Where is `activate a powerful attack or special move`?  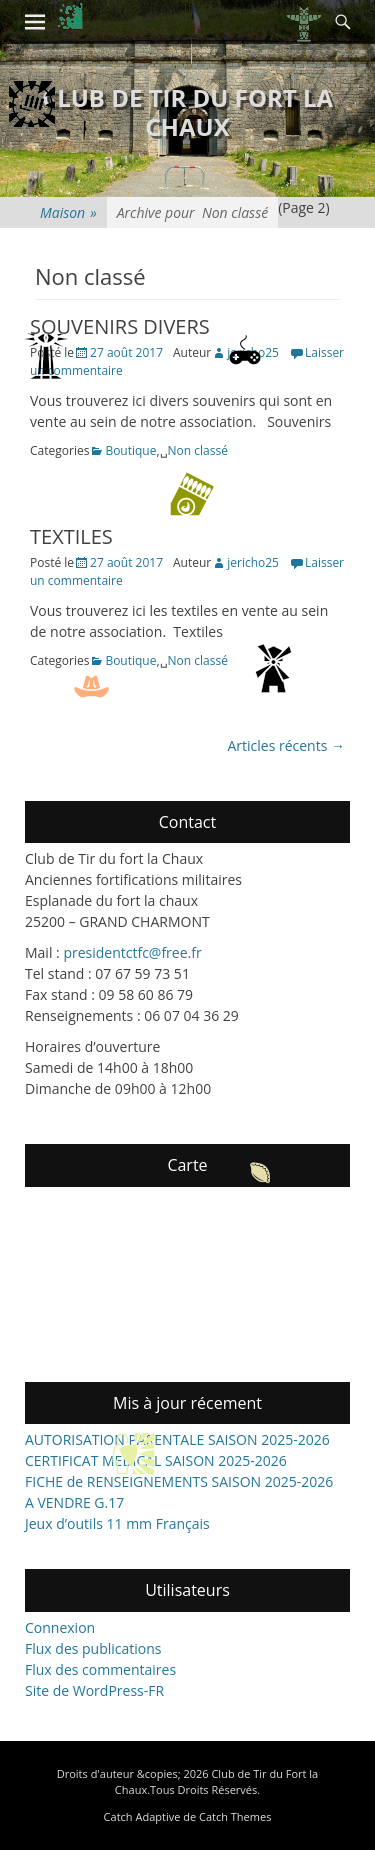 activate a powerful attack or special move is located at coordinates (32, 104).